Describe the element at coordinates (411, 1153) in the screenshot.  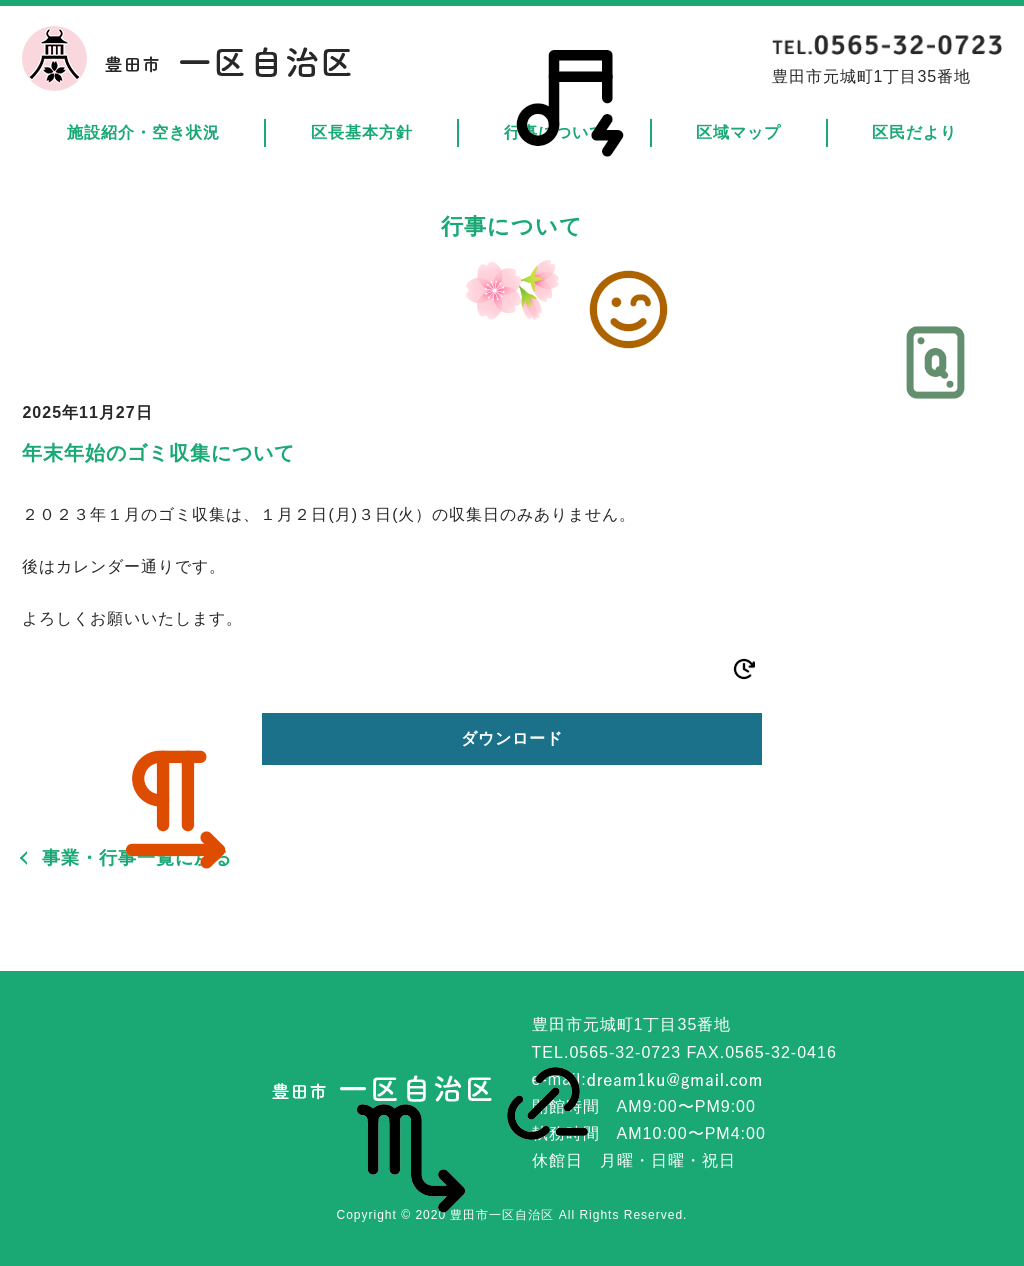
I see `indicates scorpio zodiac sign` at that location.